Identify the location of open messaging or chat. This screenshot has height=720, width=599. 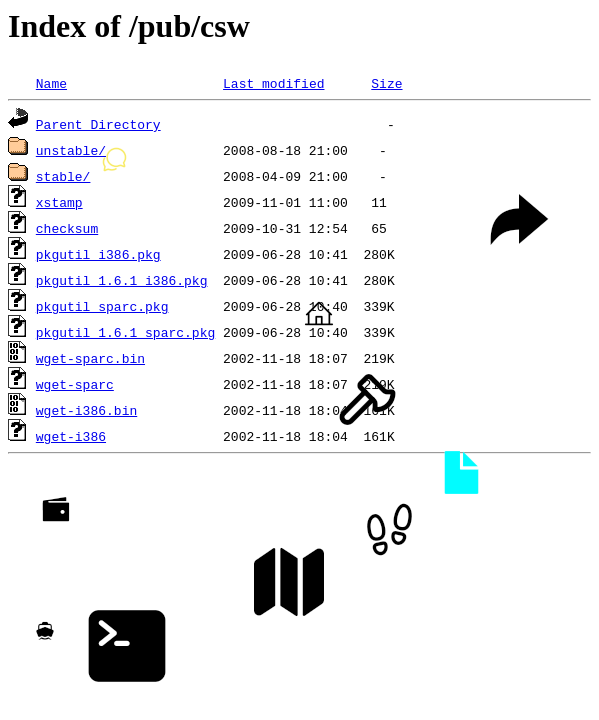
(114, 159).